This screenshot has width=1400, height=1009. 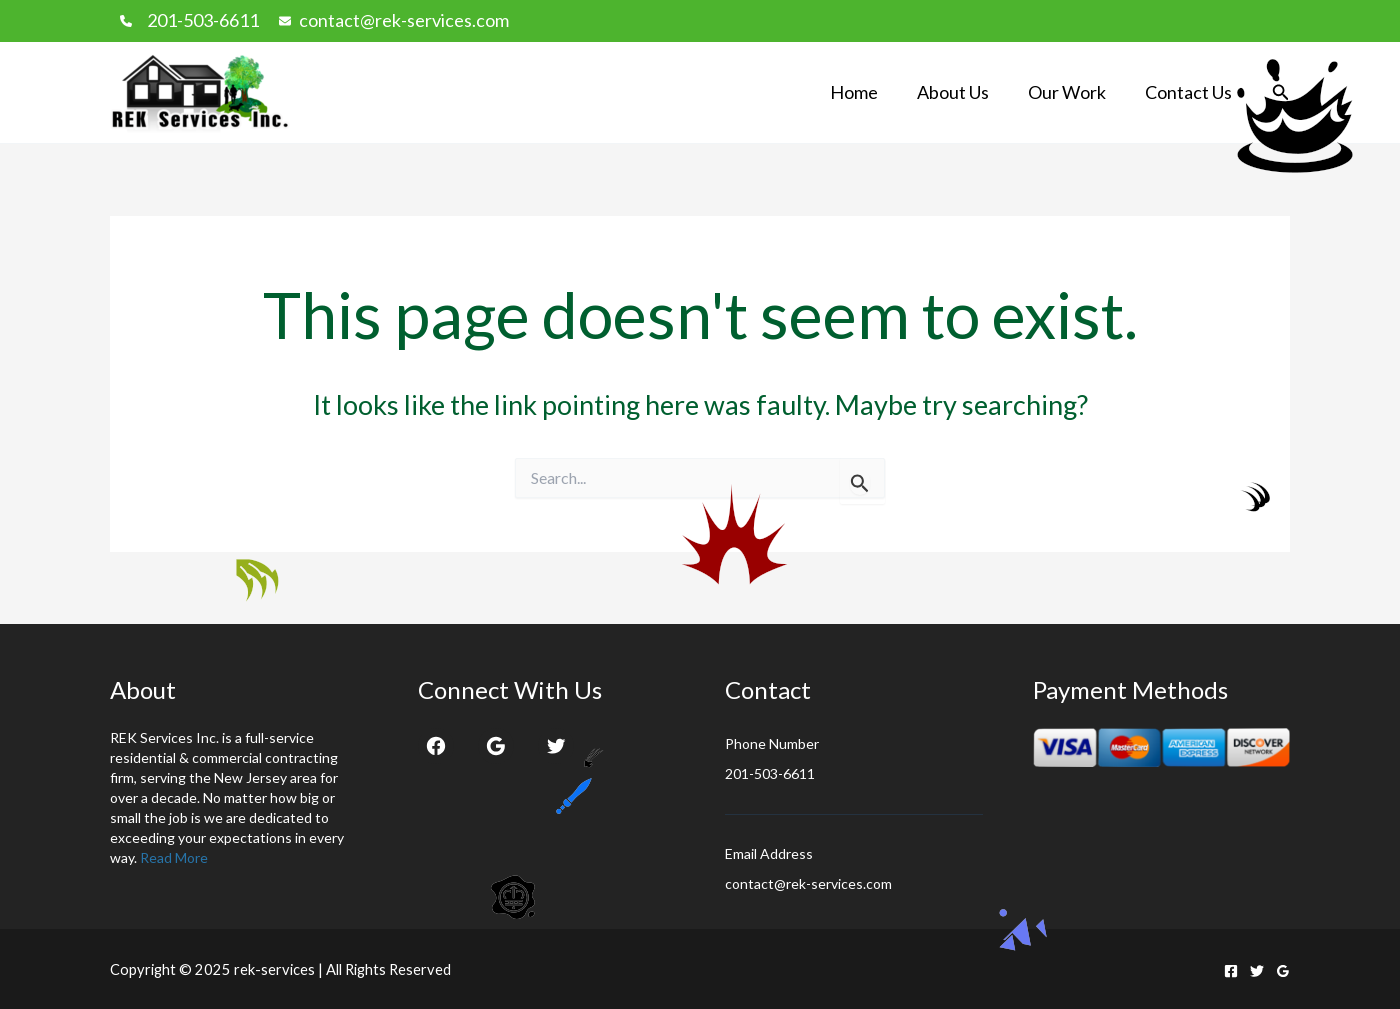 What do you see at coordinates (1295, 116) in the screenshot?
I see `water effect or splash animation trigger` at bounding box center [1295, 116].